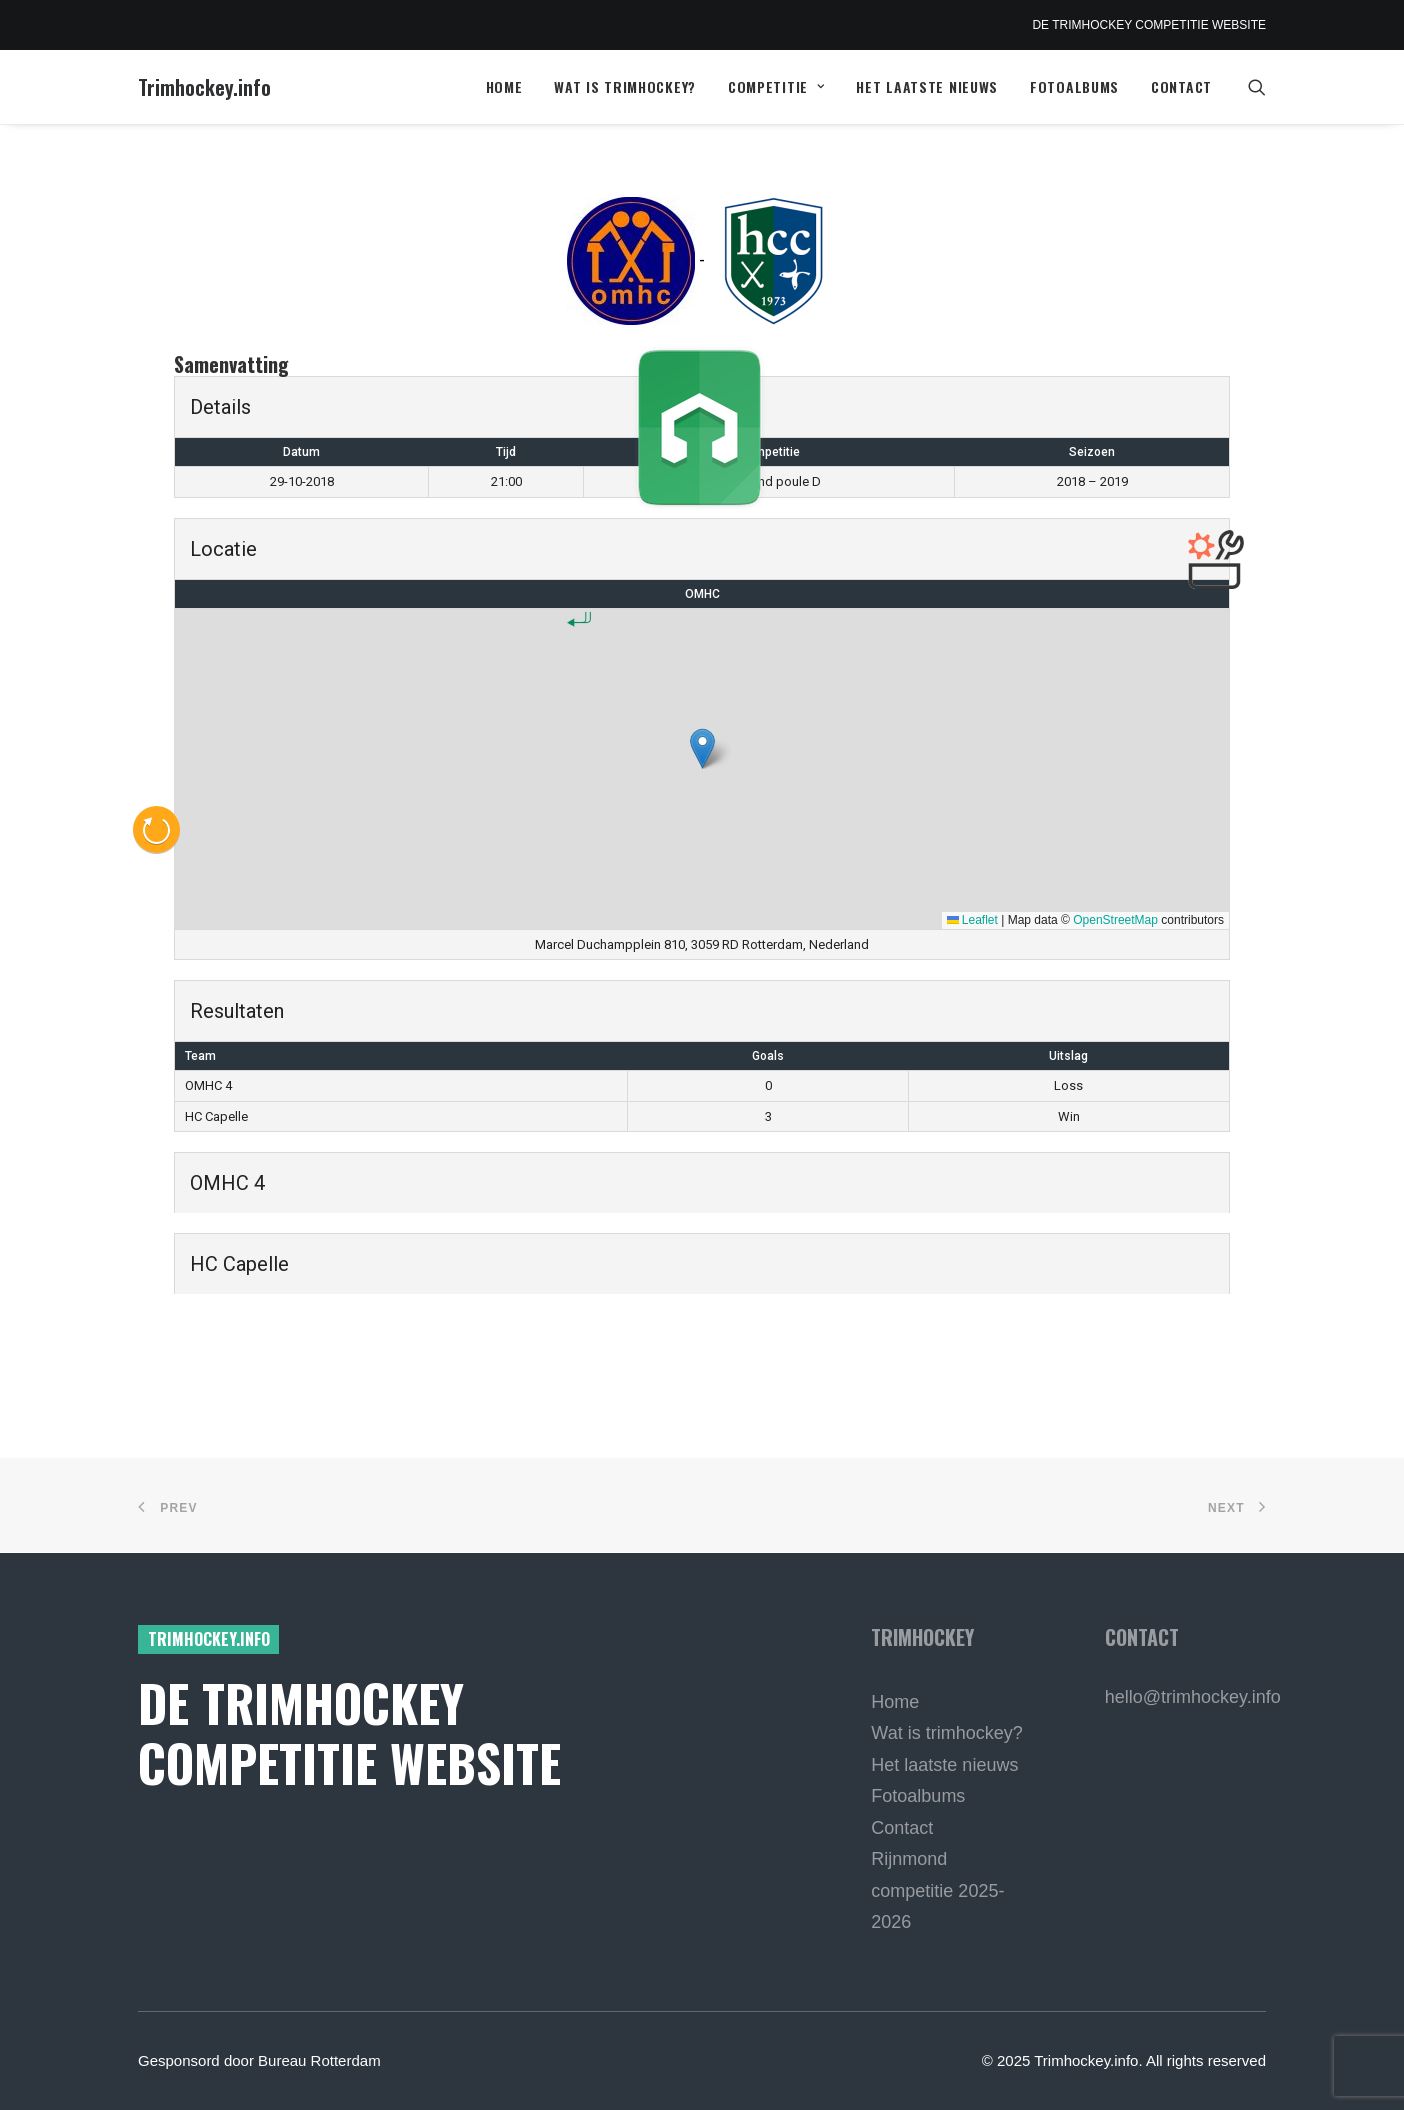 This screenshot has height=2110, width=1404. Describe the element at coordinates (699, 427) in the screenshot. I see `an LMMS music project file` at that location.